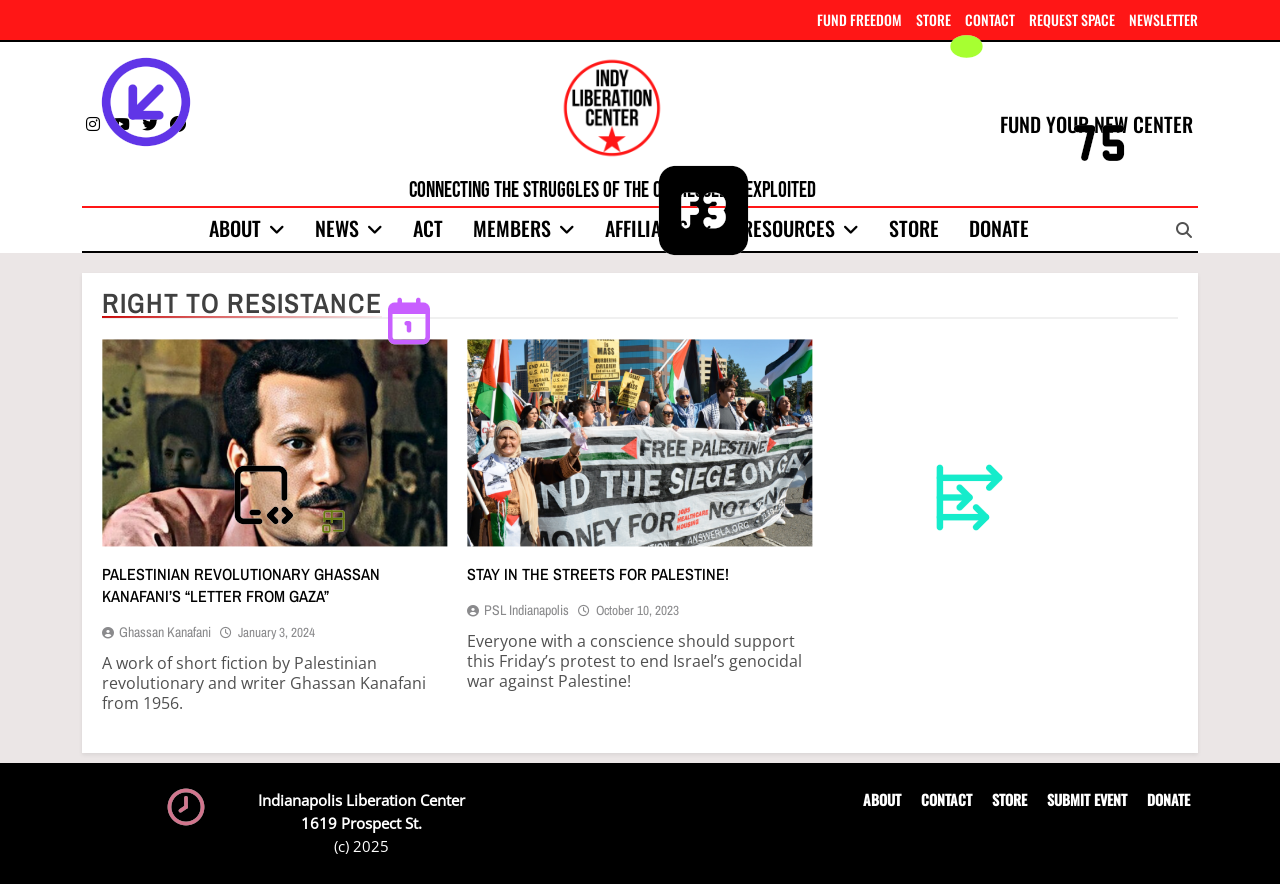 The width and height of the screenshot is (1280, 884). I want to click on view data flow or process direction, so click(969, 497).